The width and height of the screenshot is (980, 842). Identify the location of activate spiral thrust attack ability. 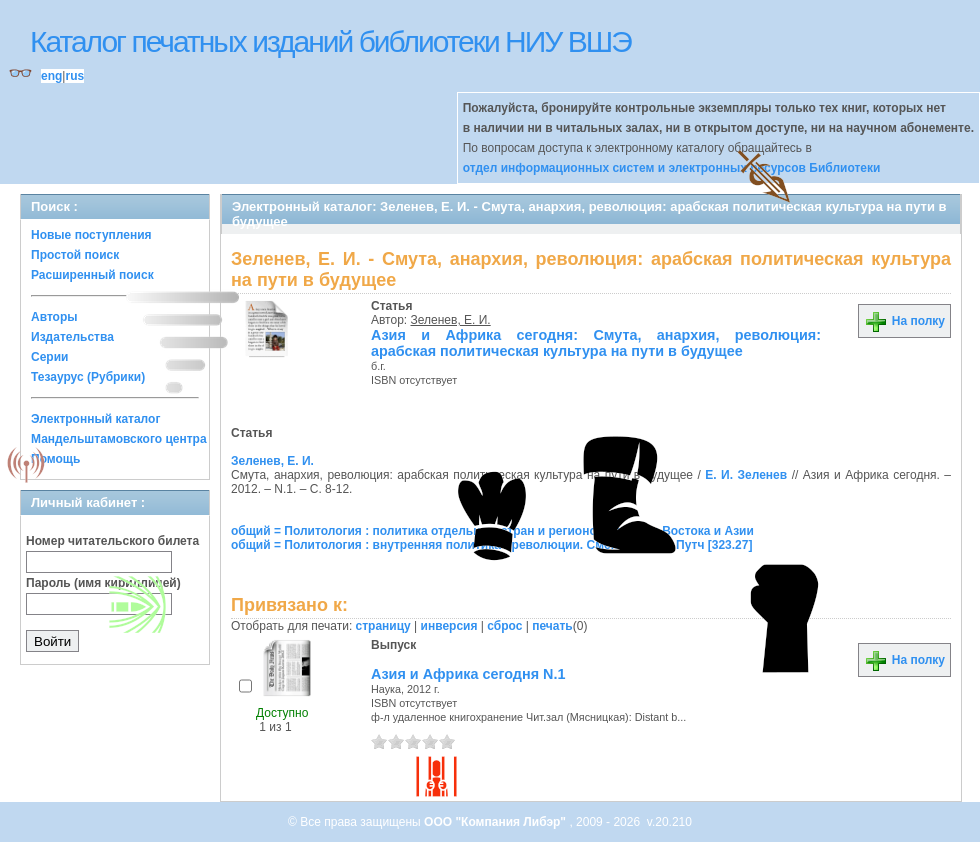
(764, 176).